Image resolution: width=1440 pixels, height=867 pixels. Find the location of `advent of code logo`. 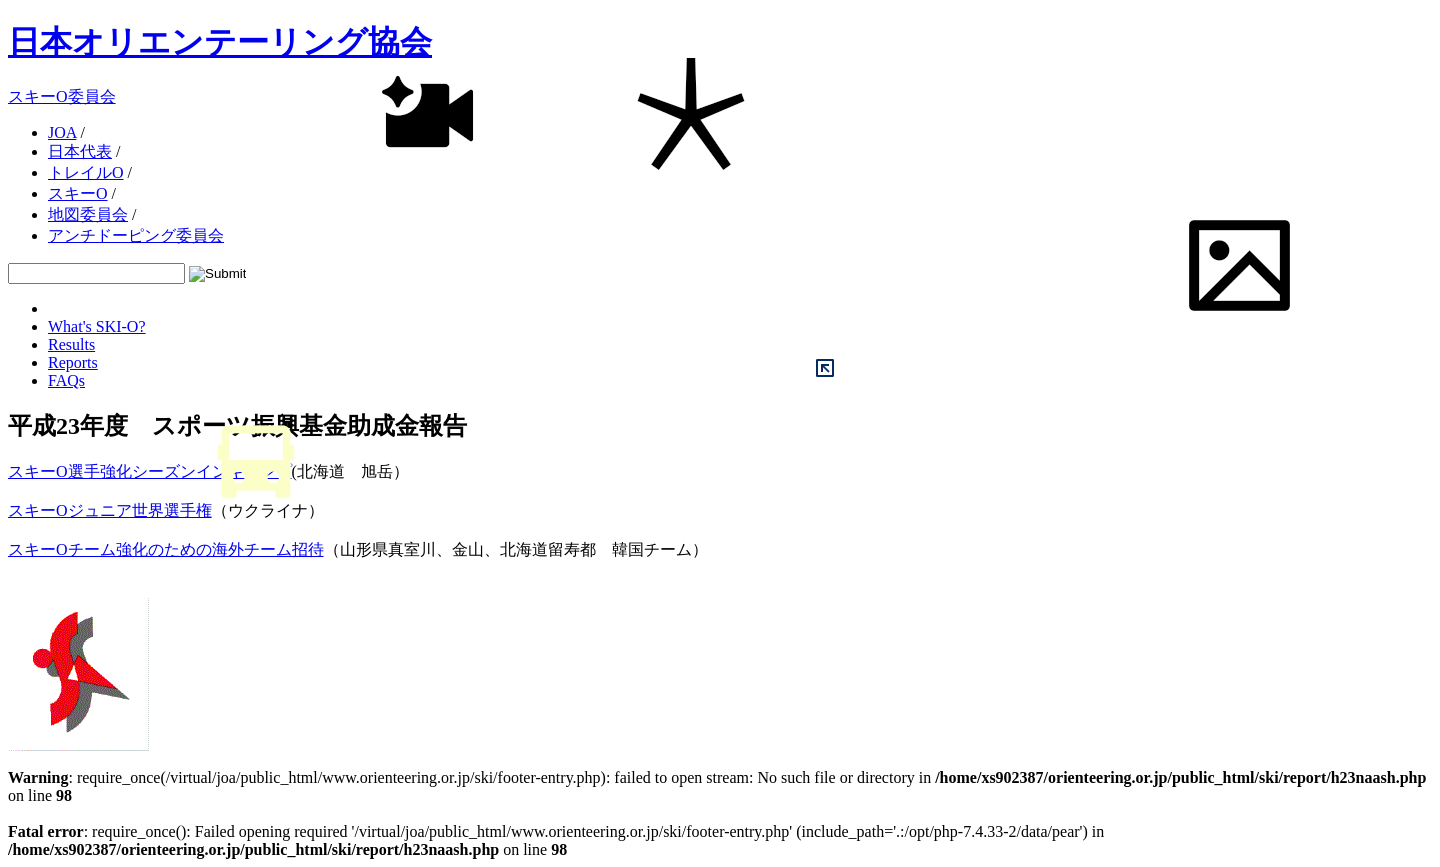

advent of code logo is located at coordinates (691, 114).